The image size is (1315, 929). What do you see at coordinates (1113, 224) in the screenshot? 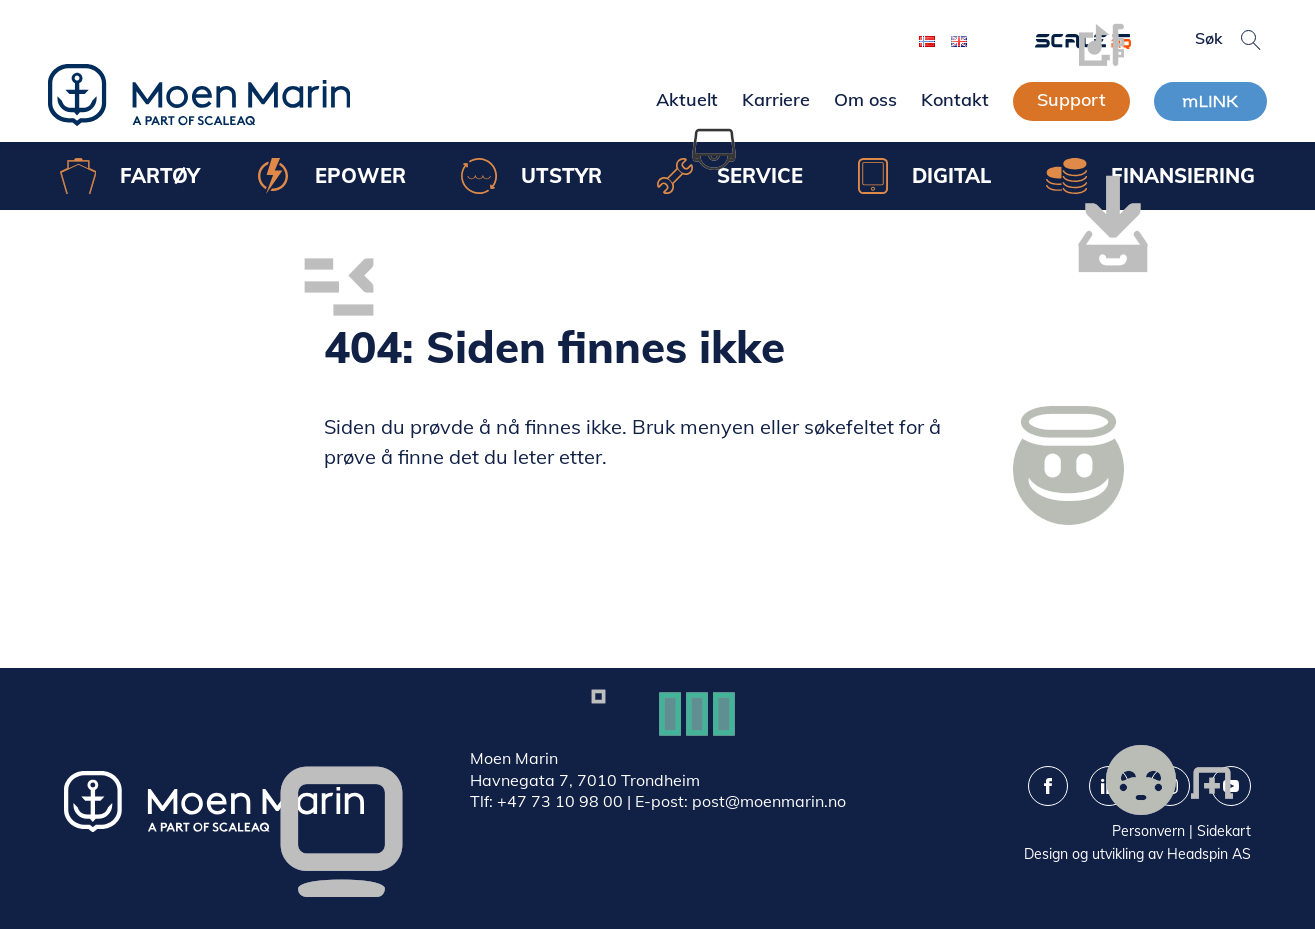
I see `save the current document` at bounding box center [1113, 224].